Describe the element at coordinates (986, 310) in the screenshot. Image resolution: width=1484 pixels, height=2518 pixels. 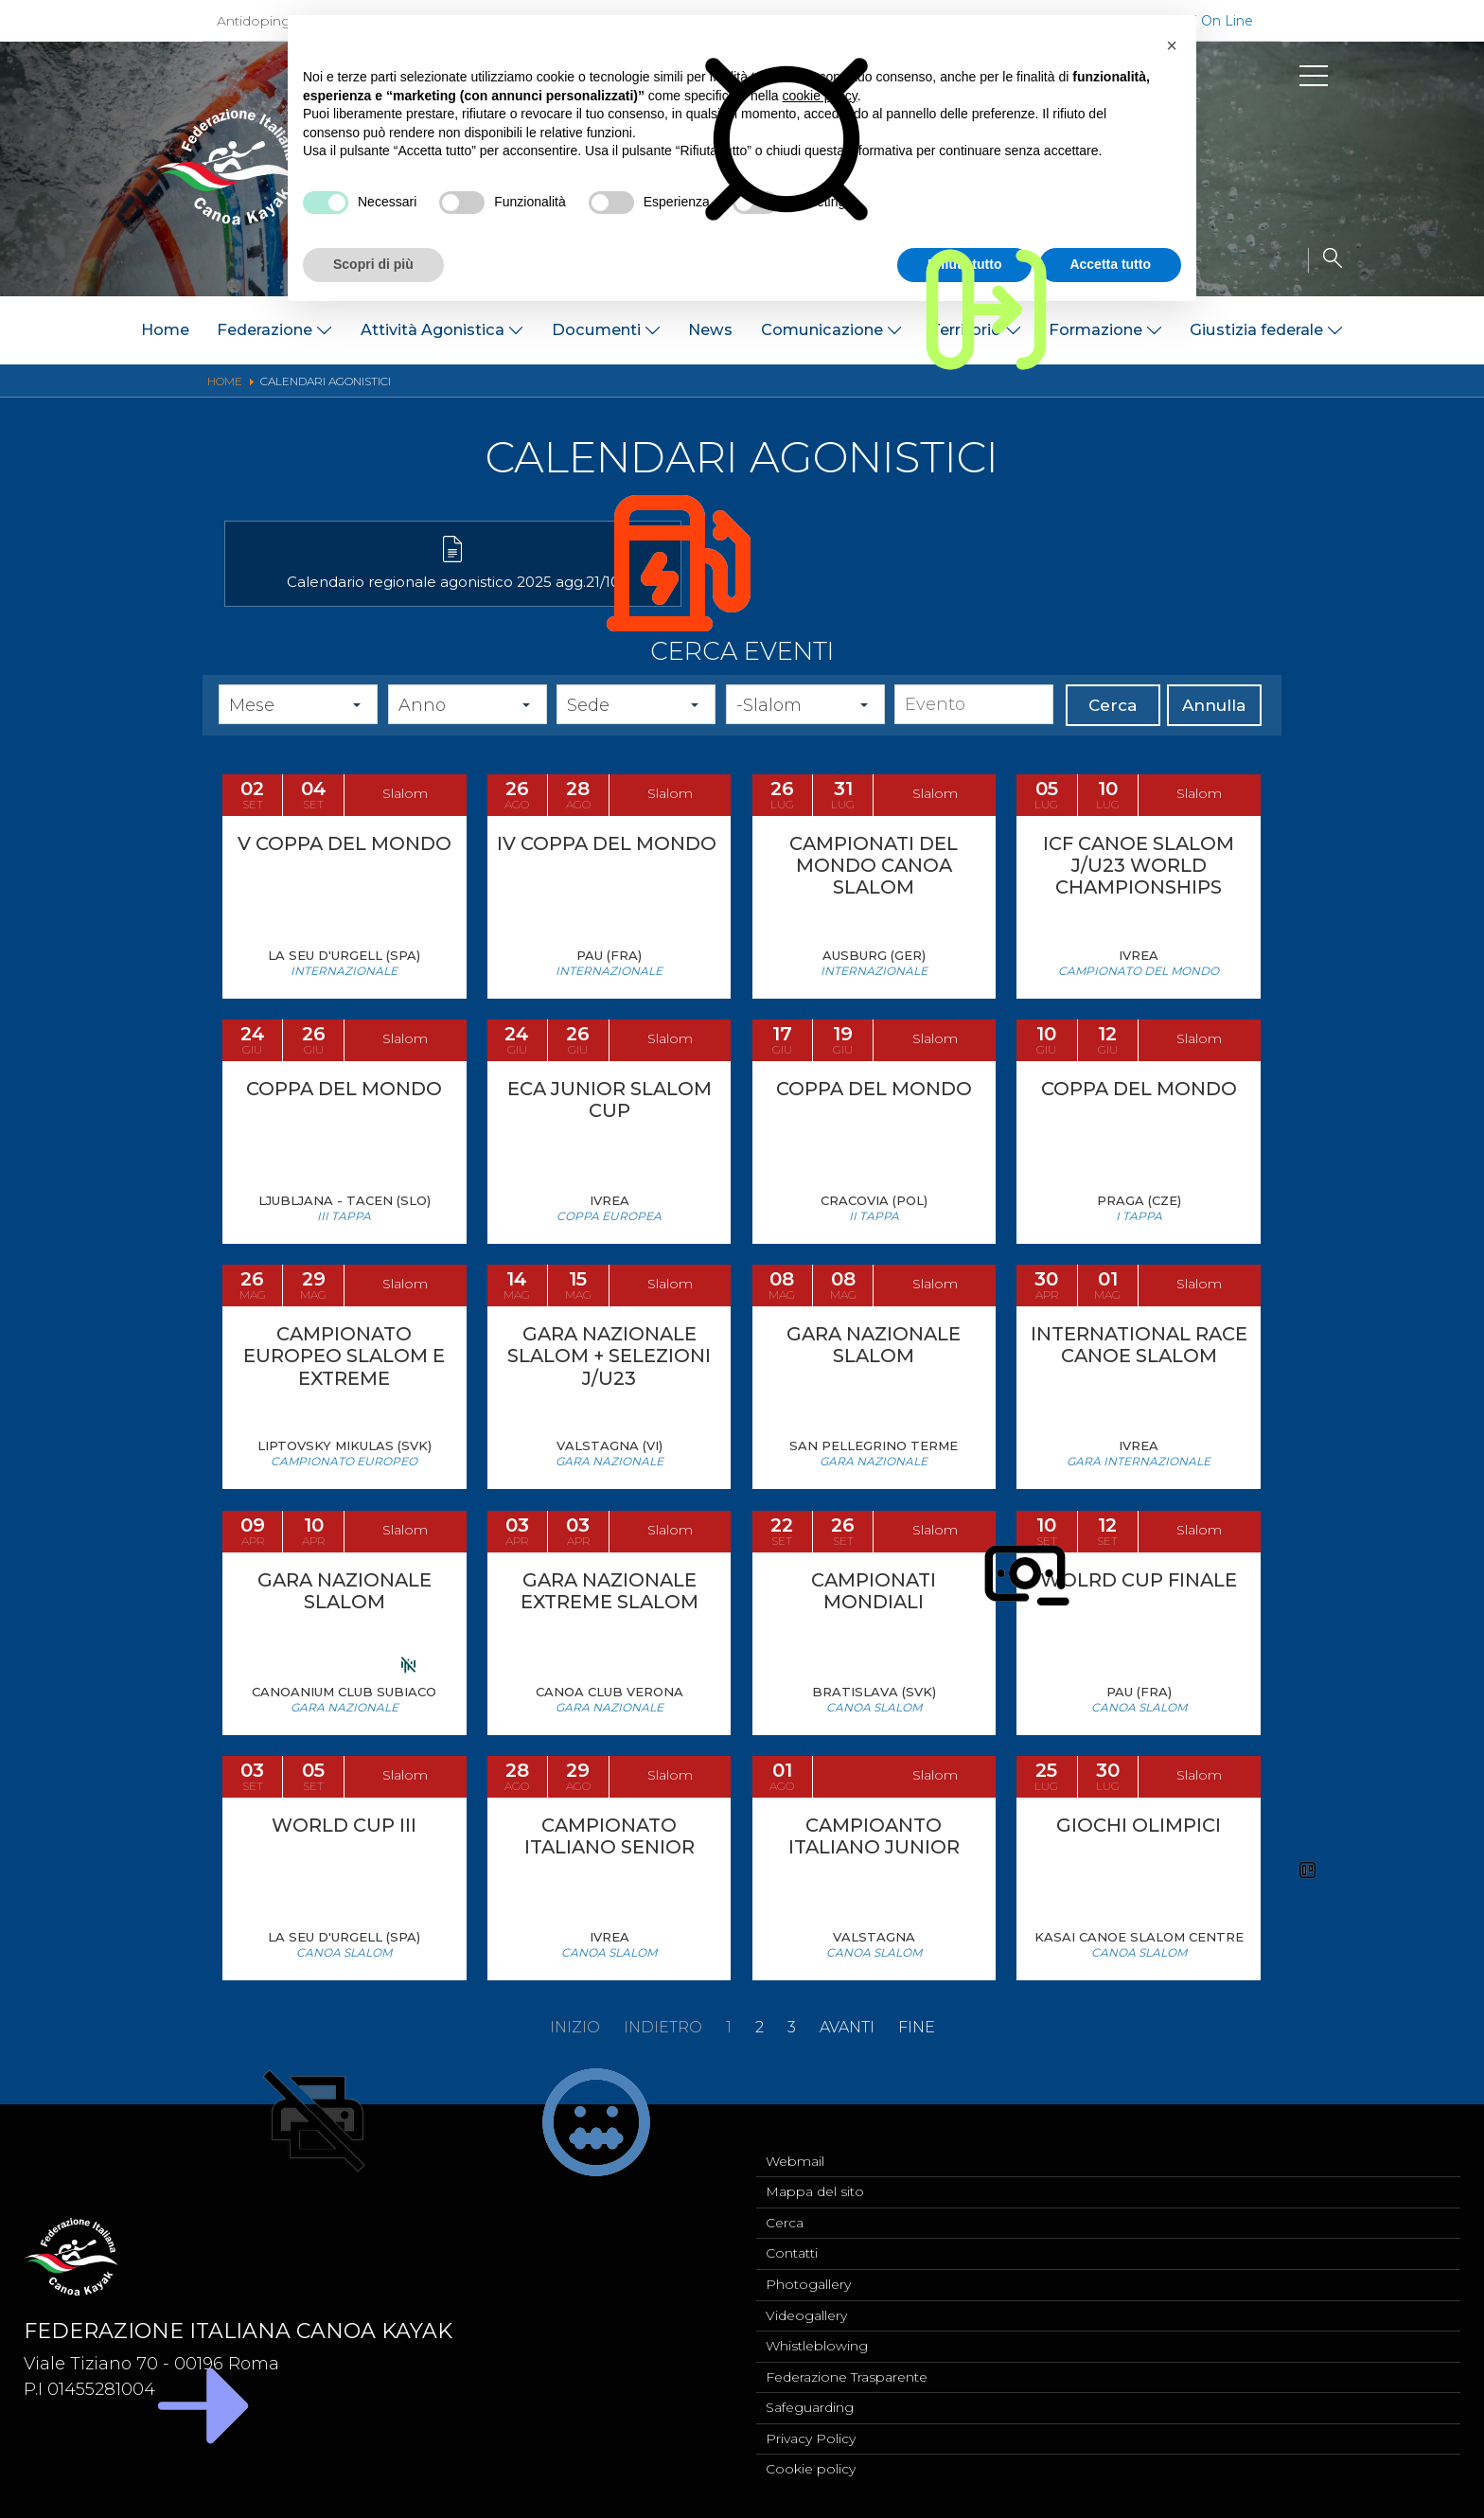
I see `move element to the right` at that location.